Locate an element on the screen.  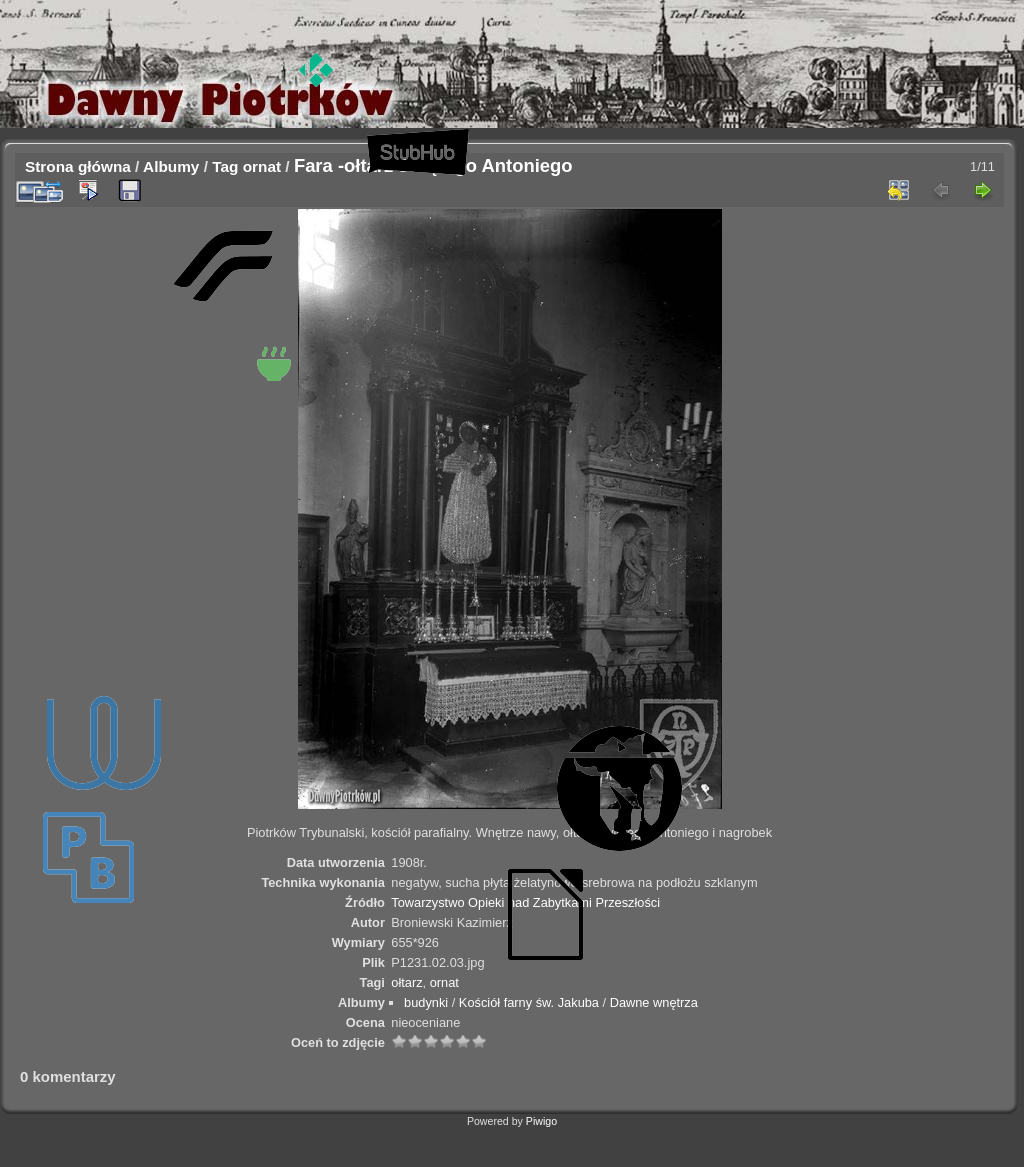
open wikisource website is located at coordinates (619, 788).